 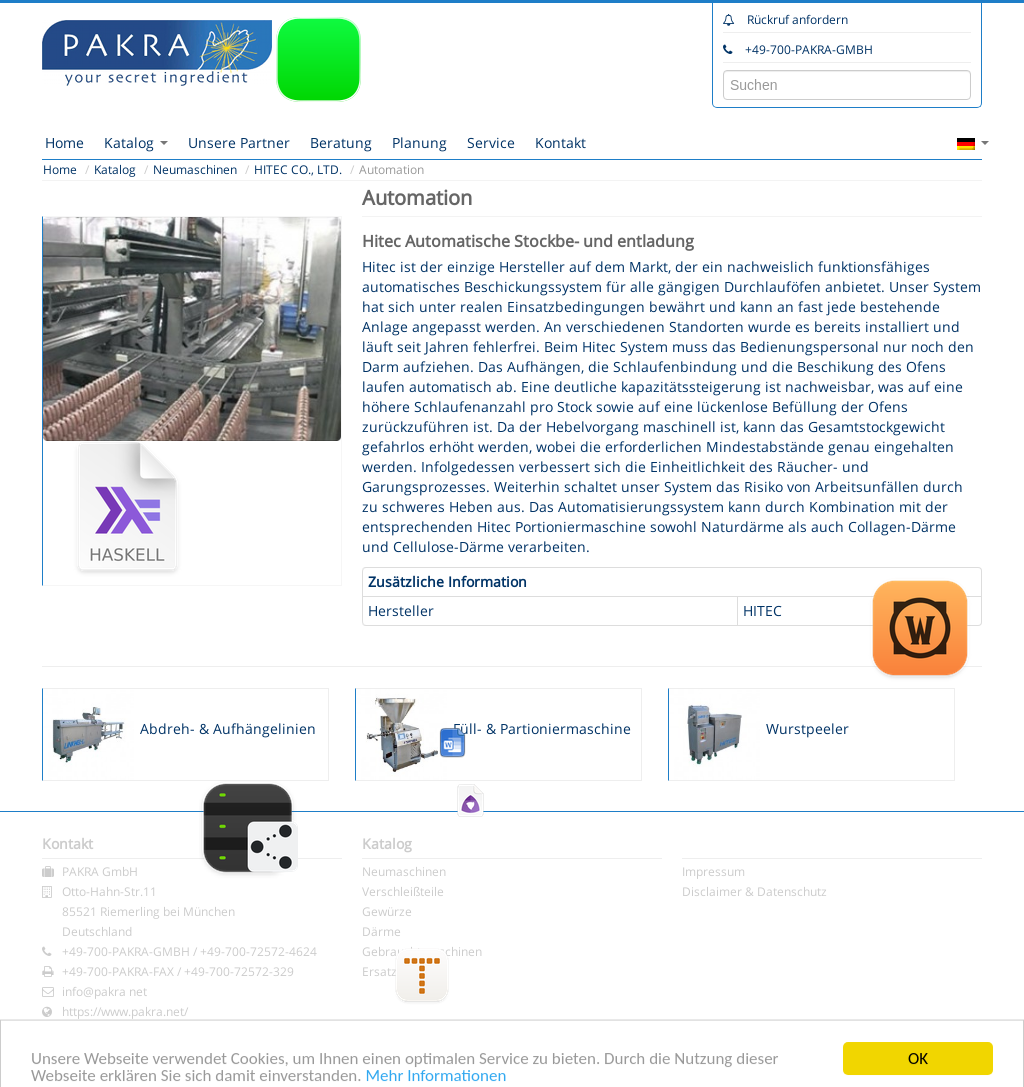 What do you see at coordinates (318, 59) in the screenshot?
I see `blank app icon template for customization` at bounding box center [318, 59].